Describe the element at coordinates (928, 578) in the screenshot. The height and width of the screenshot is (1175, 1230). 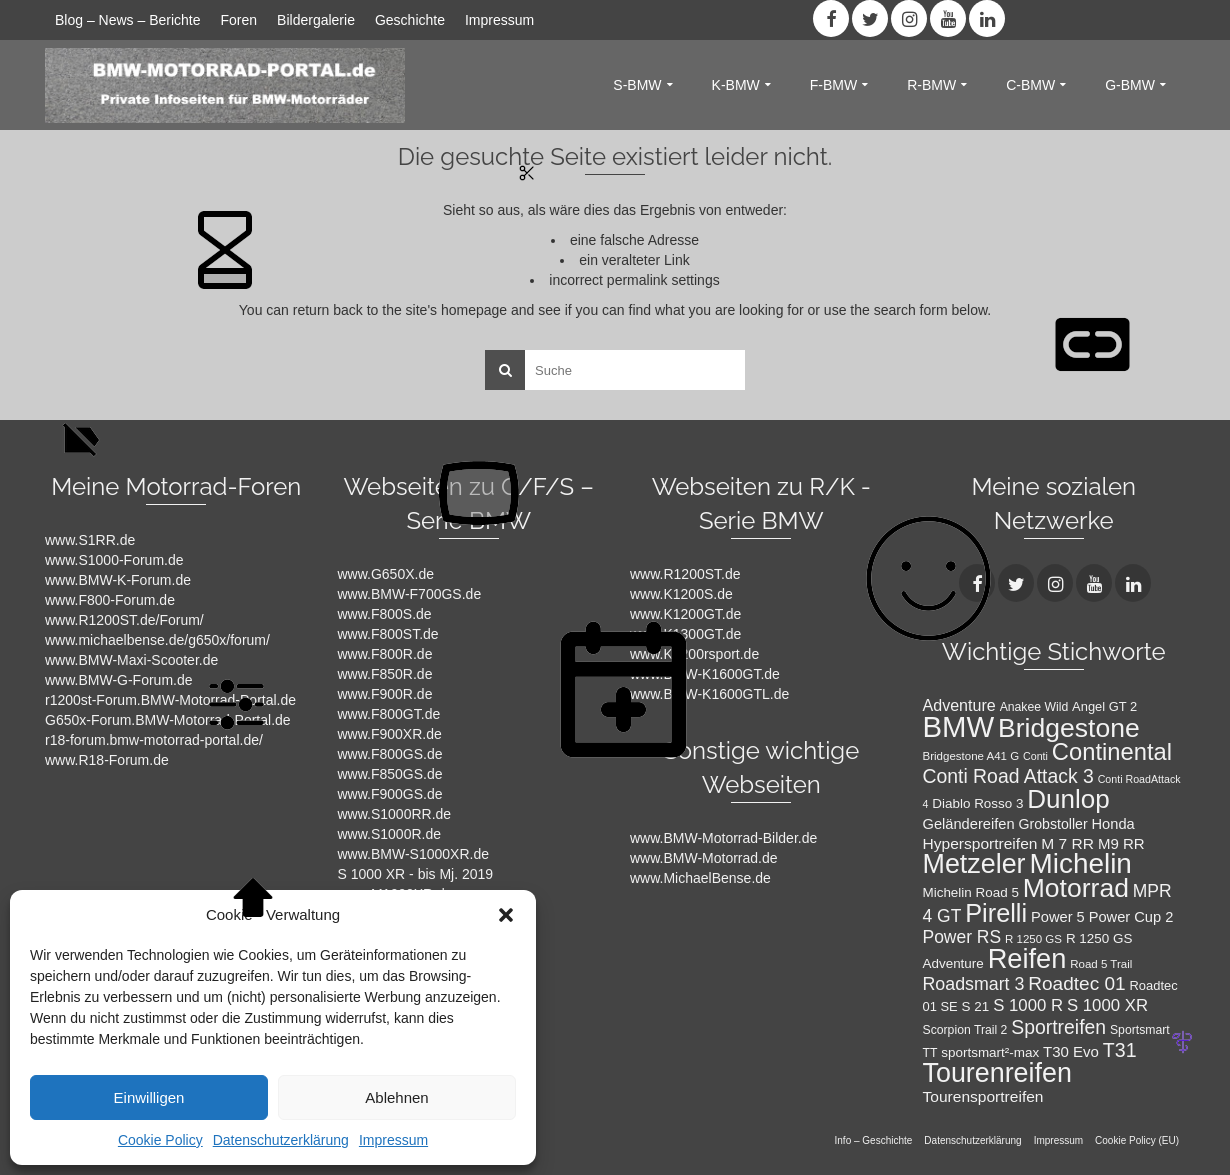
I see `add an emoji or reaction` at that location.